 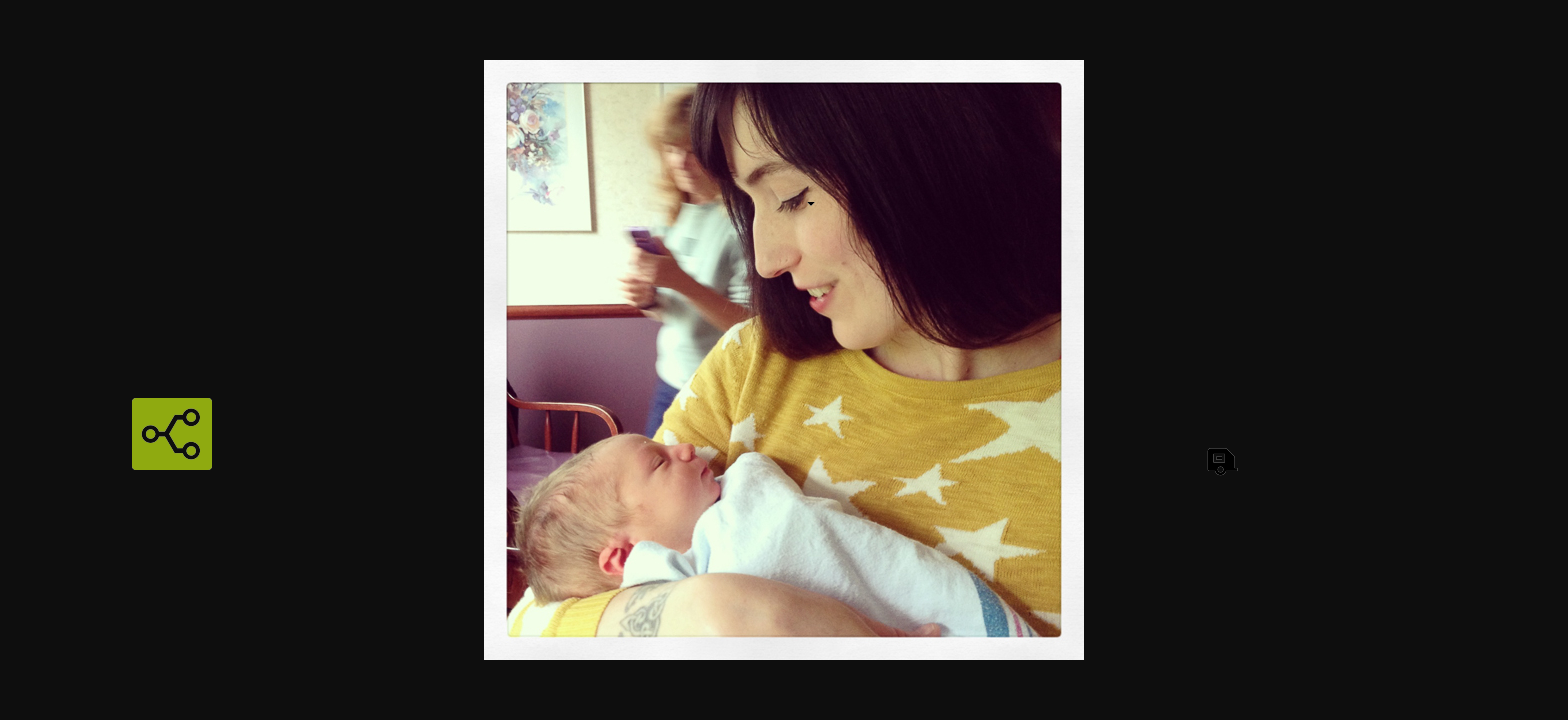 I want to click on view caravan or RV rental options, so click(x=1222, y=461).